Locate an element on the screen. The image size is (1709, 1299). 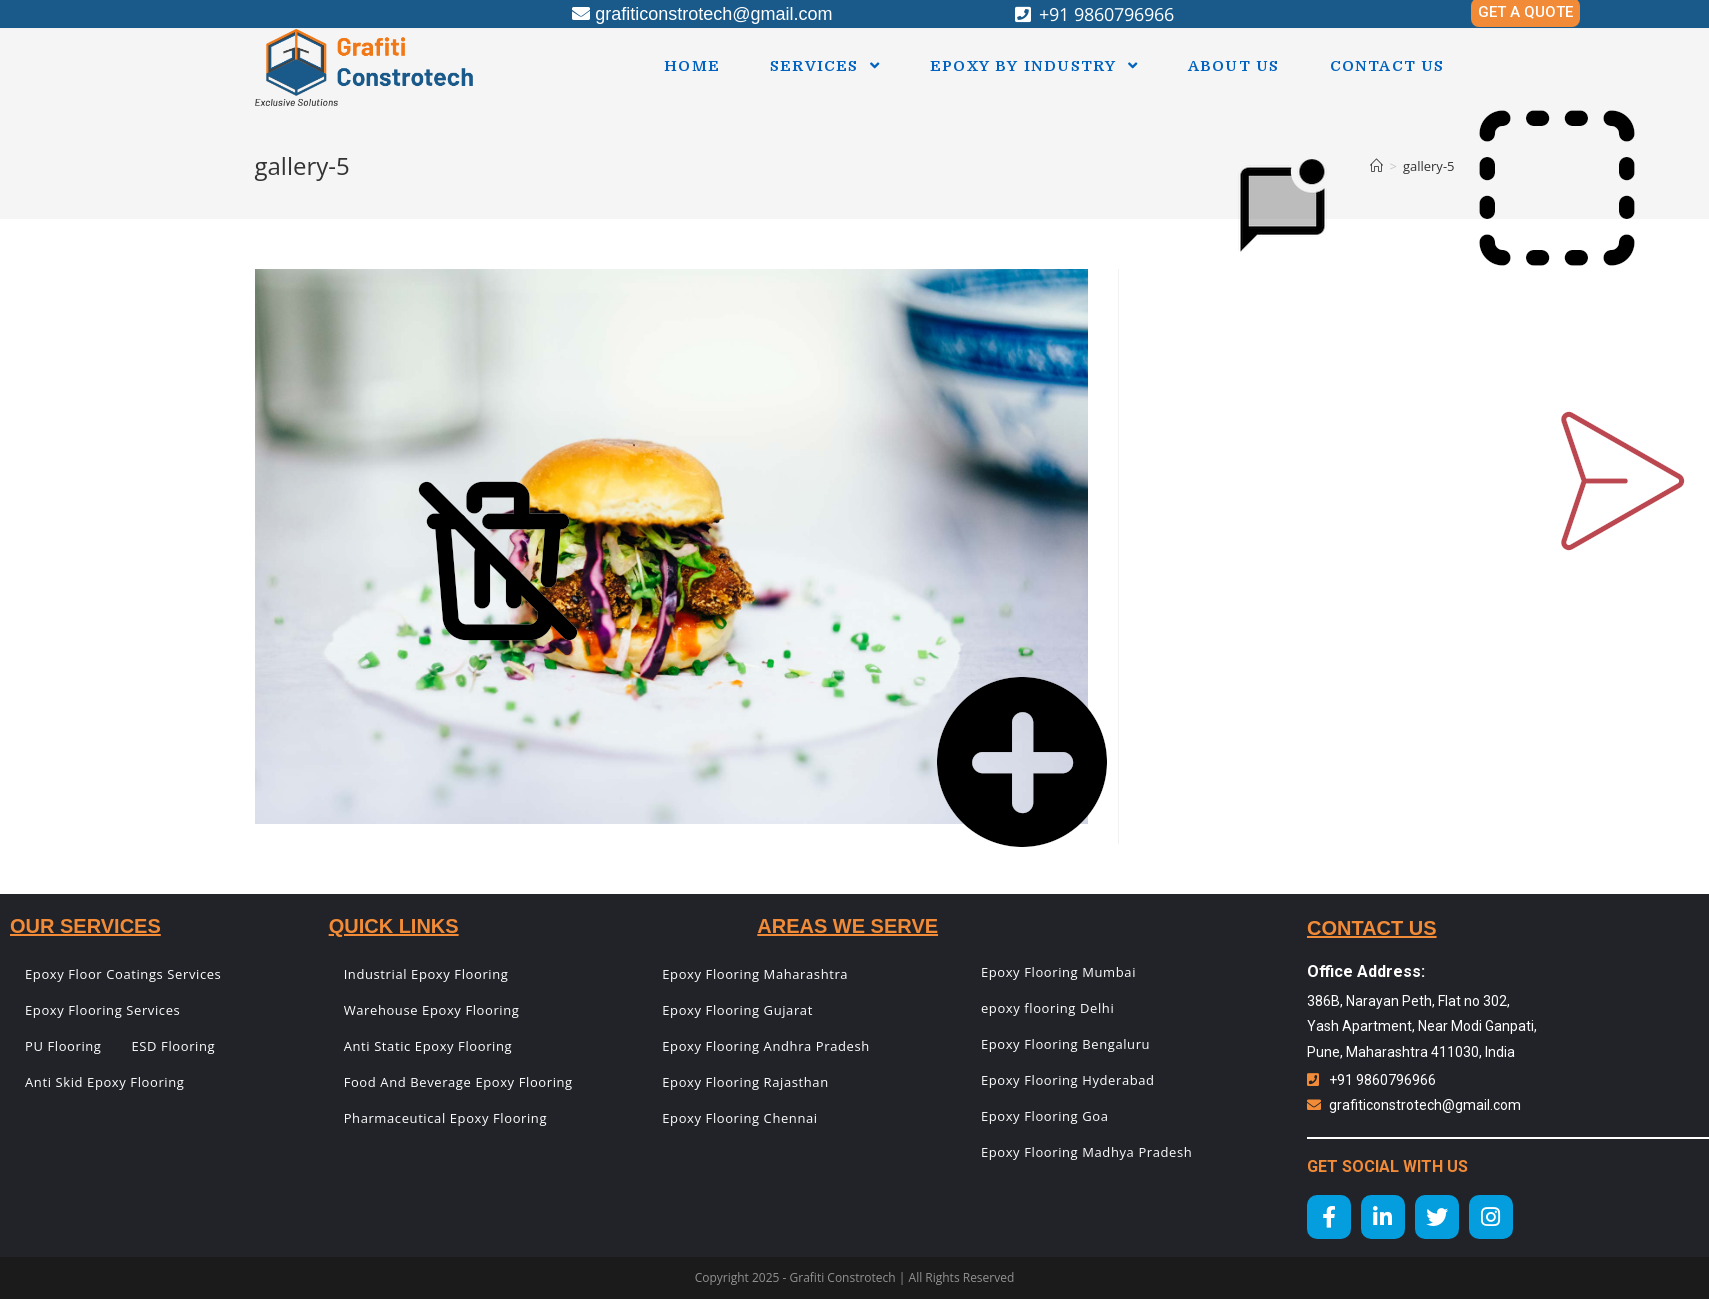
send a message is located at coordinates (1615, 481).